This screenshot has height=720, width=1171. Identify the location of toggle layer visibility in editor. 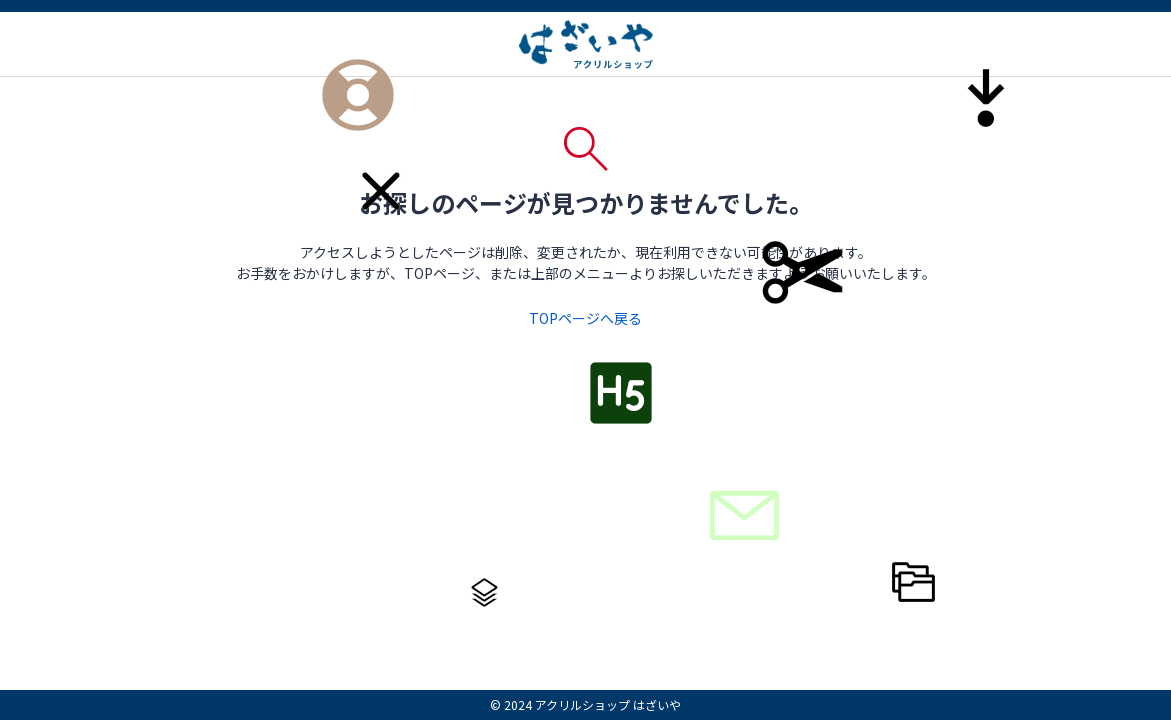
(484, 592).